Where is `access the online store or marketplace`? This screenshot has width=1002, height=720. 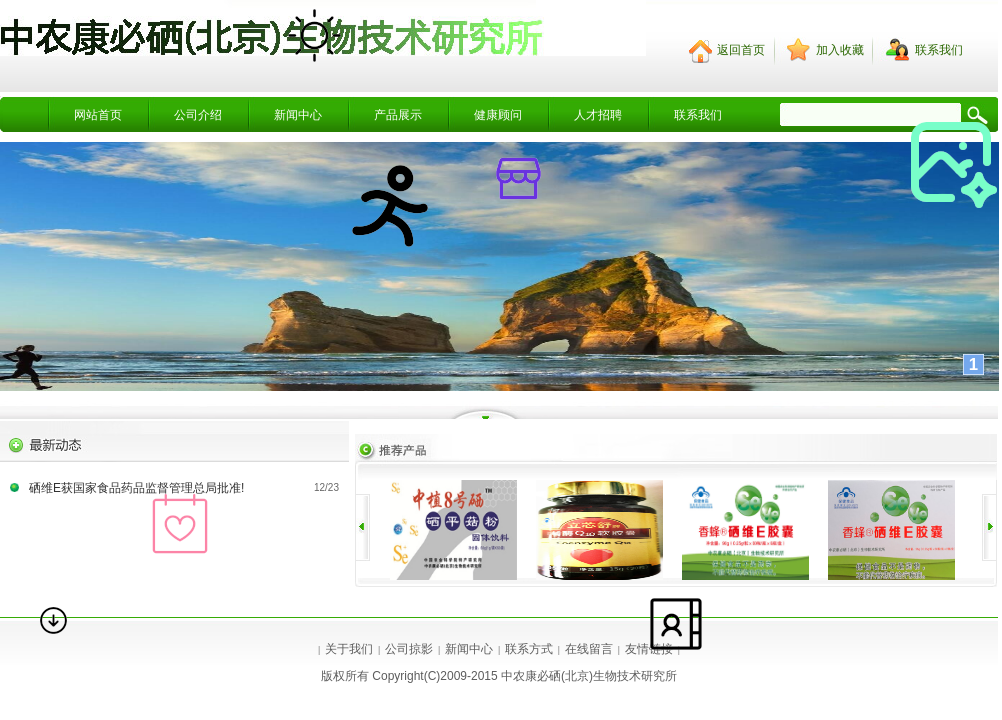 access the online store or marketplace is located at coordinates (518, 178).